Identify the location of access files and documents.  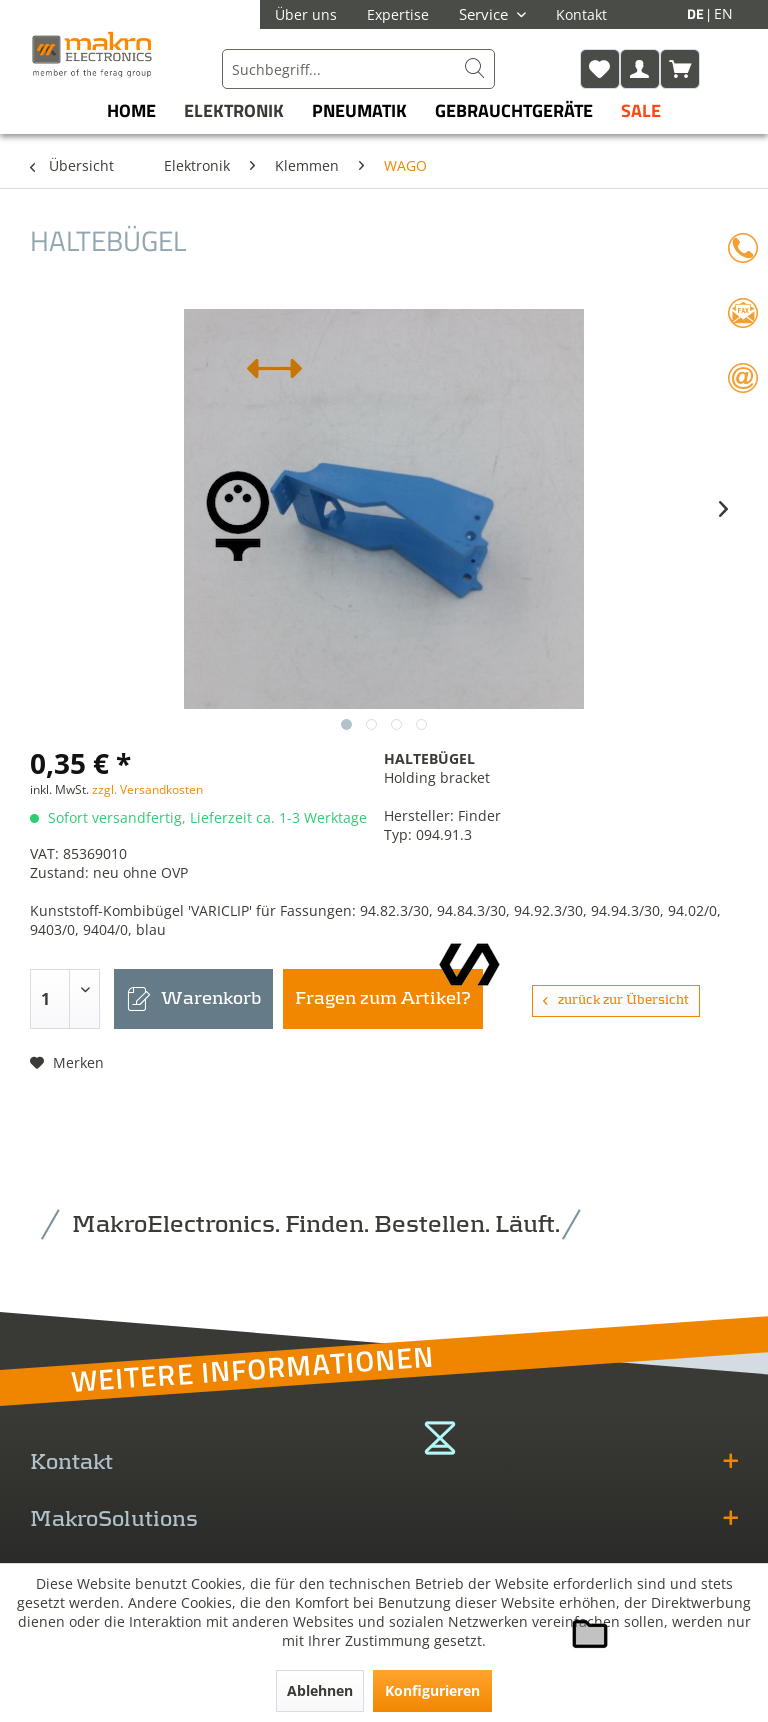
(590, 1634).